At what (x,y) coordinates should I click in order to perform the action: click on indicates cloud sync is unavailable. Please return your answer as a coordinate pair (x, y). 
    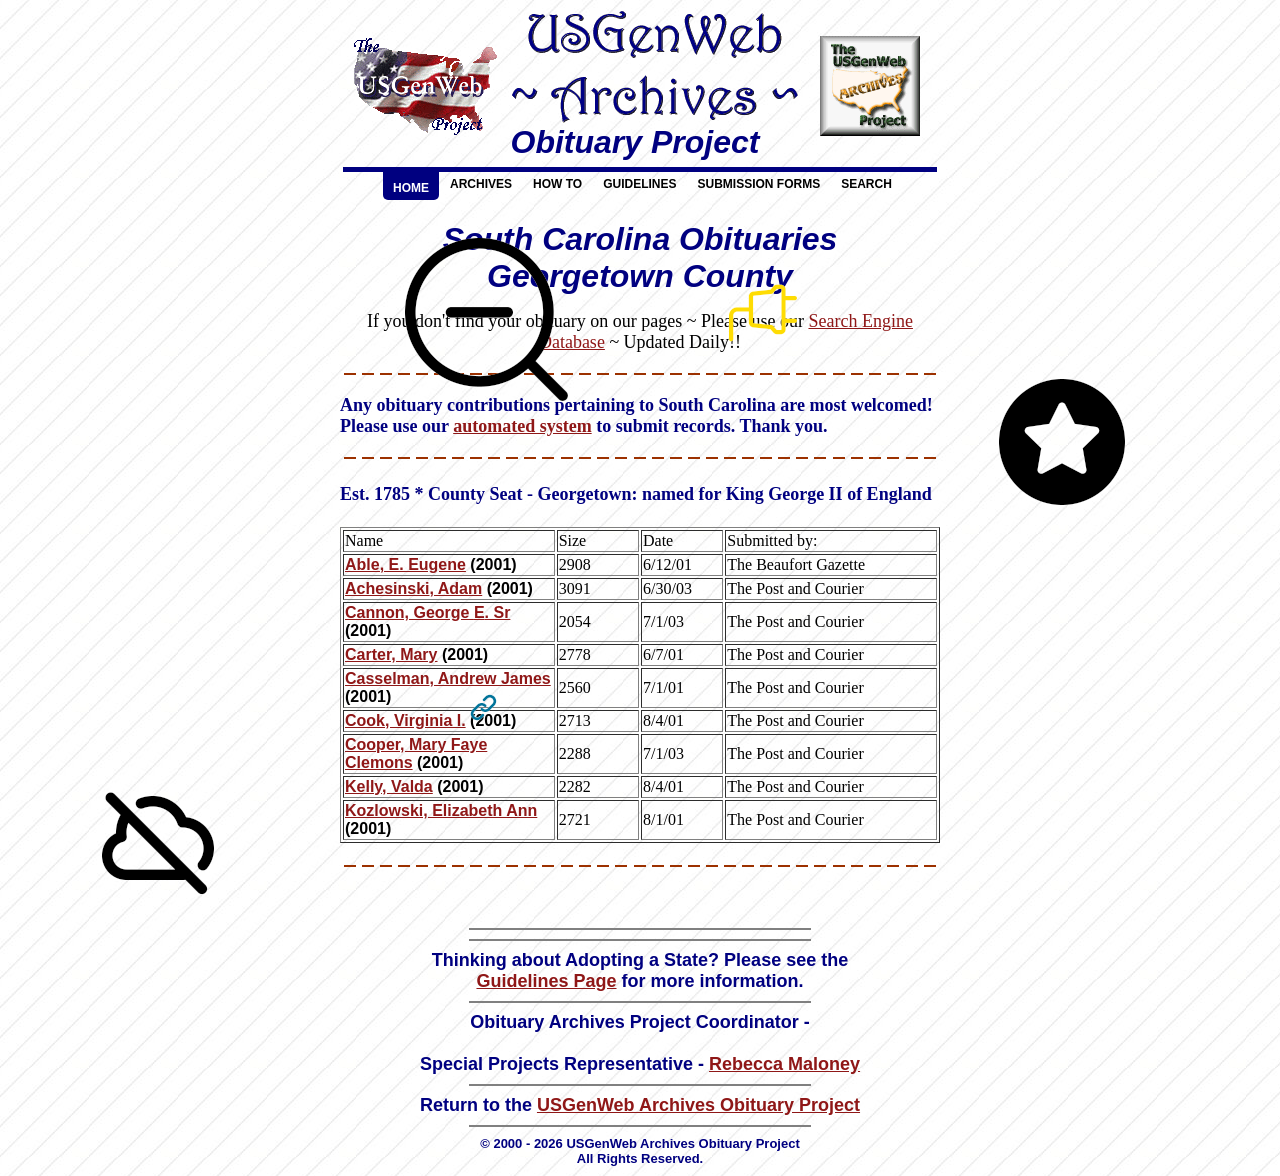
    Looking at the image, I should click on (158, 838).